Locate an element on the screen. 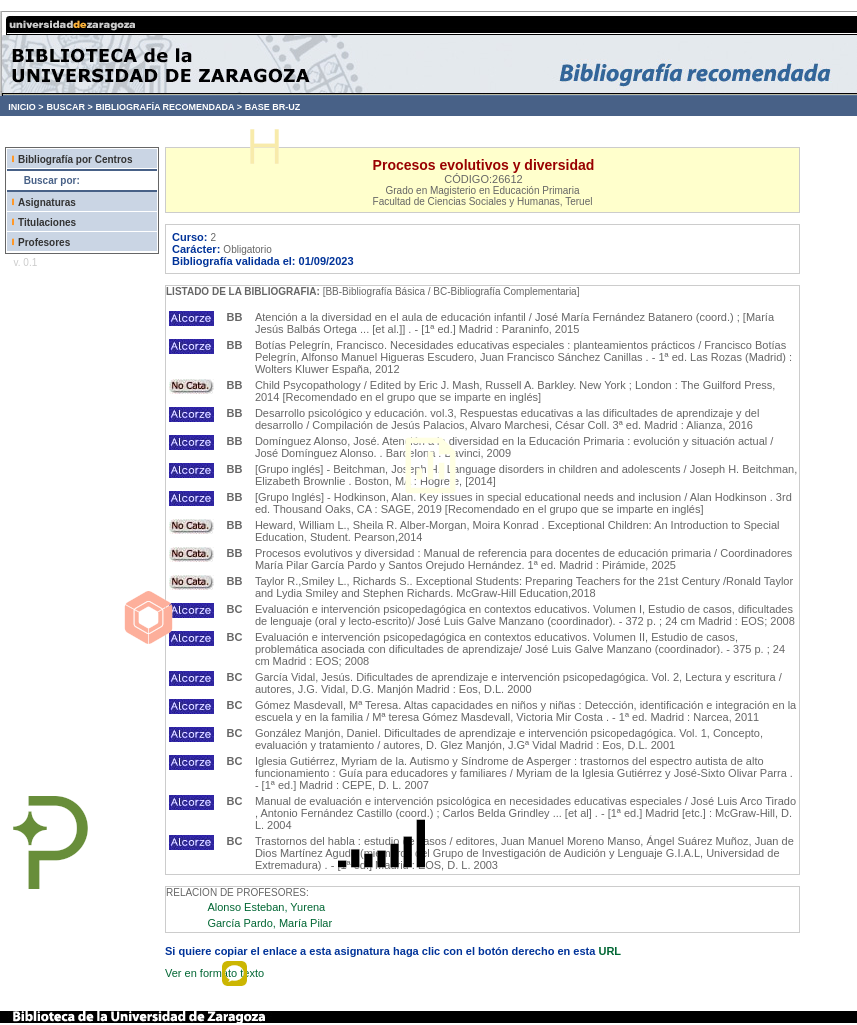 The width and height of the screenshot is (857, 1025). insert a heading in the document is located at coordinates (264, 145).